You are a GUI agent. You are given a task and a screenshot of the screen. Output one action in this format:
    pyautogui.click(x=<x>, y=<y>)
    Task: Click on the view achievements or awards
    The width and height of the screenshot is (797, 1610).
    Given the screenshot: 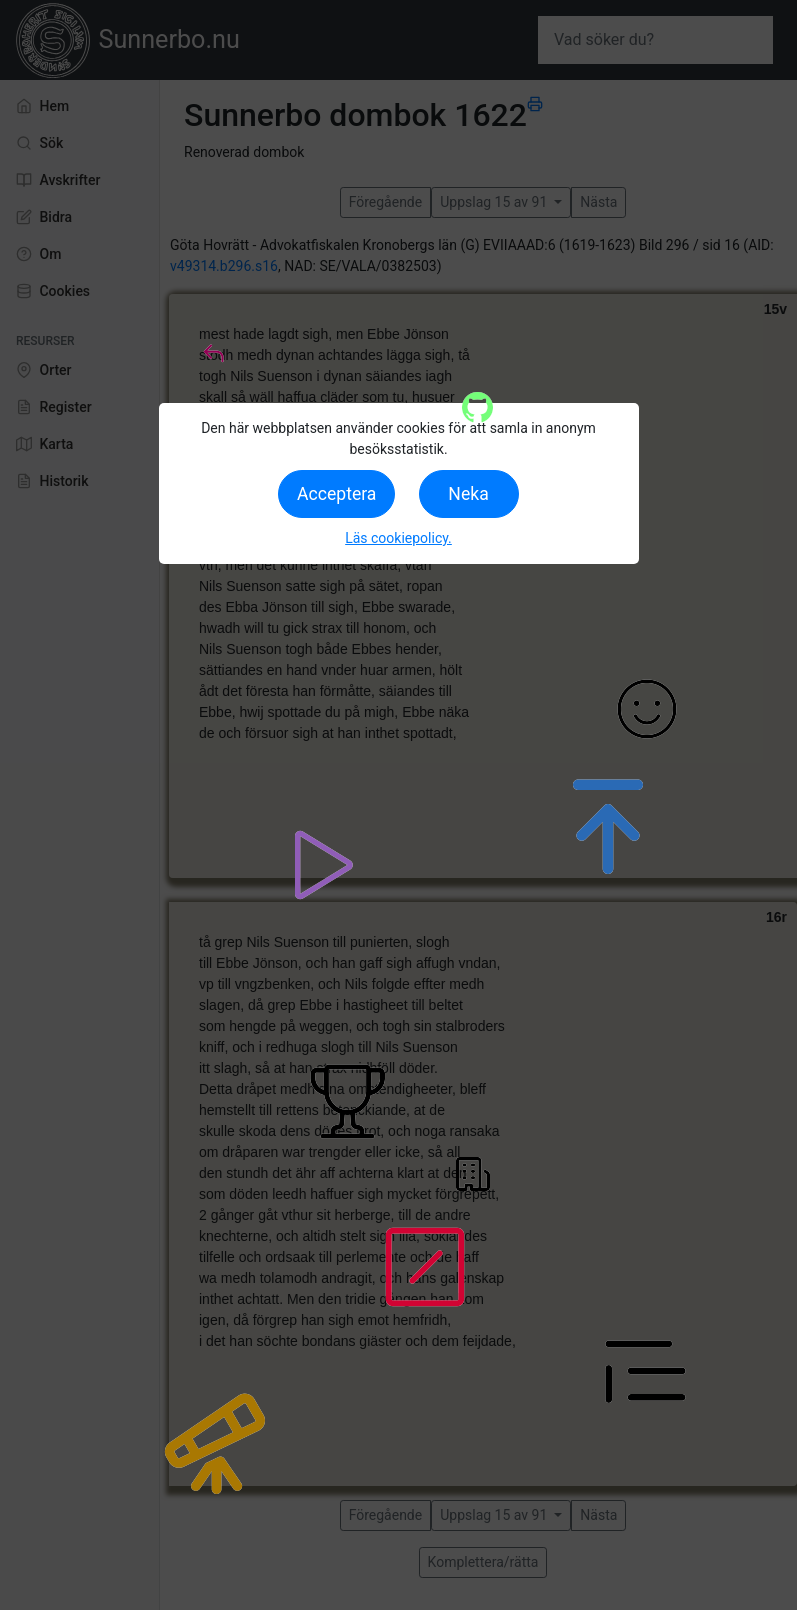 What is the action you would take?
    pyautogui.click(x=347, y=1101)
    